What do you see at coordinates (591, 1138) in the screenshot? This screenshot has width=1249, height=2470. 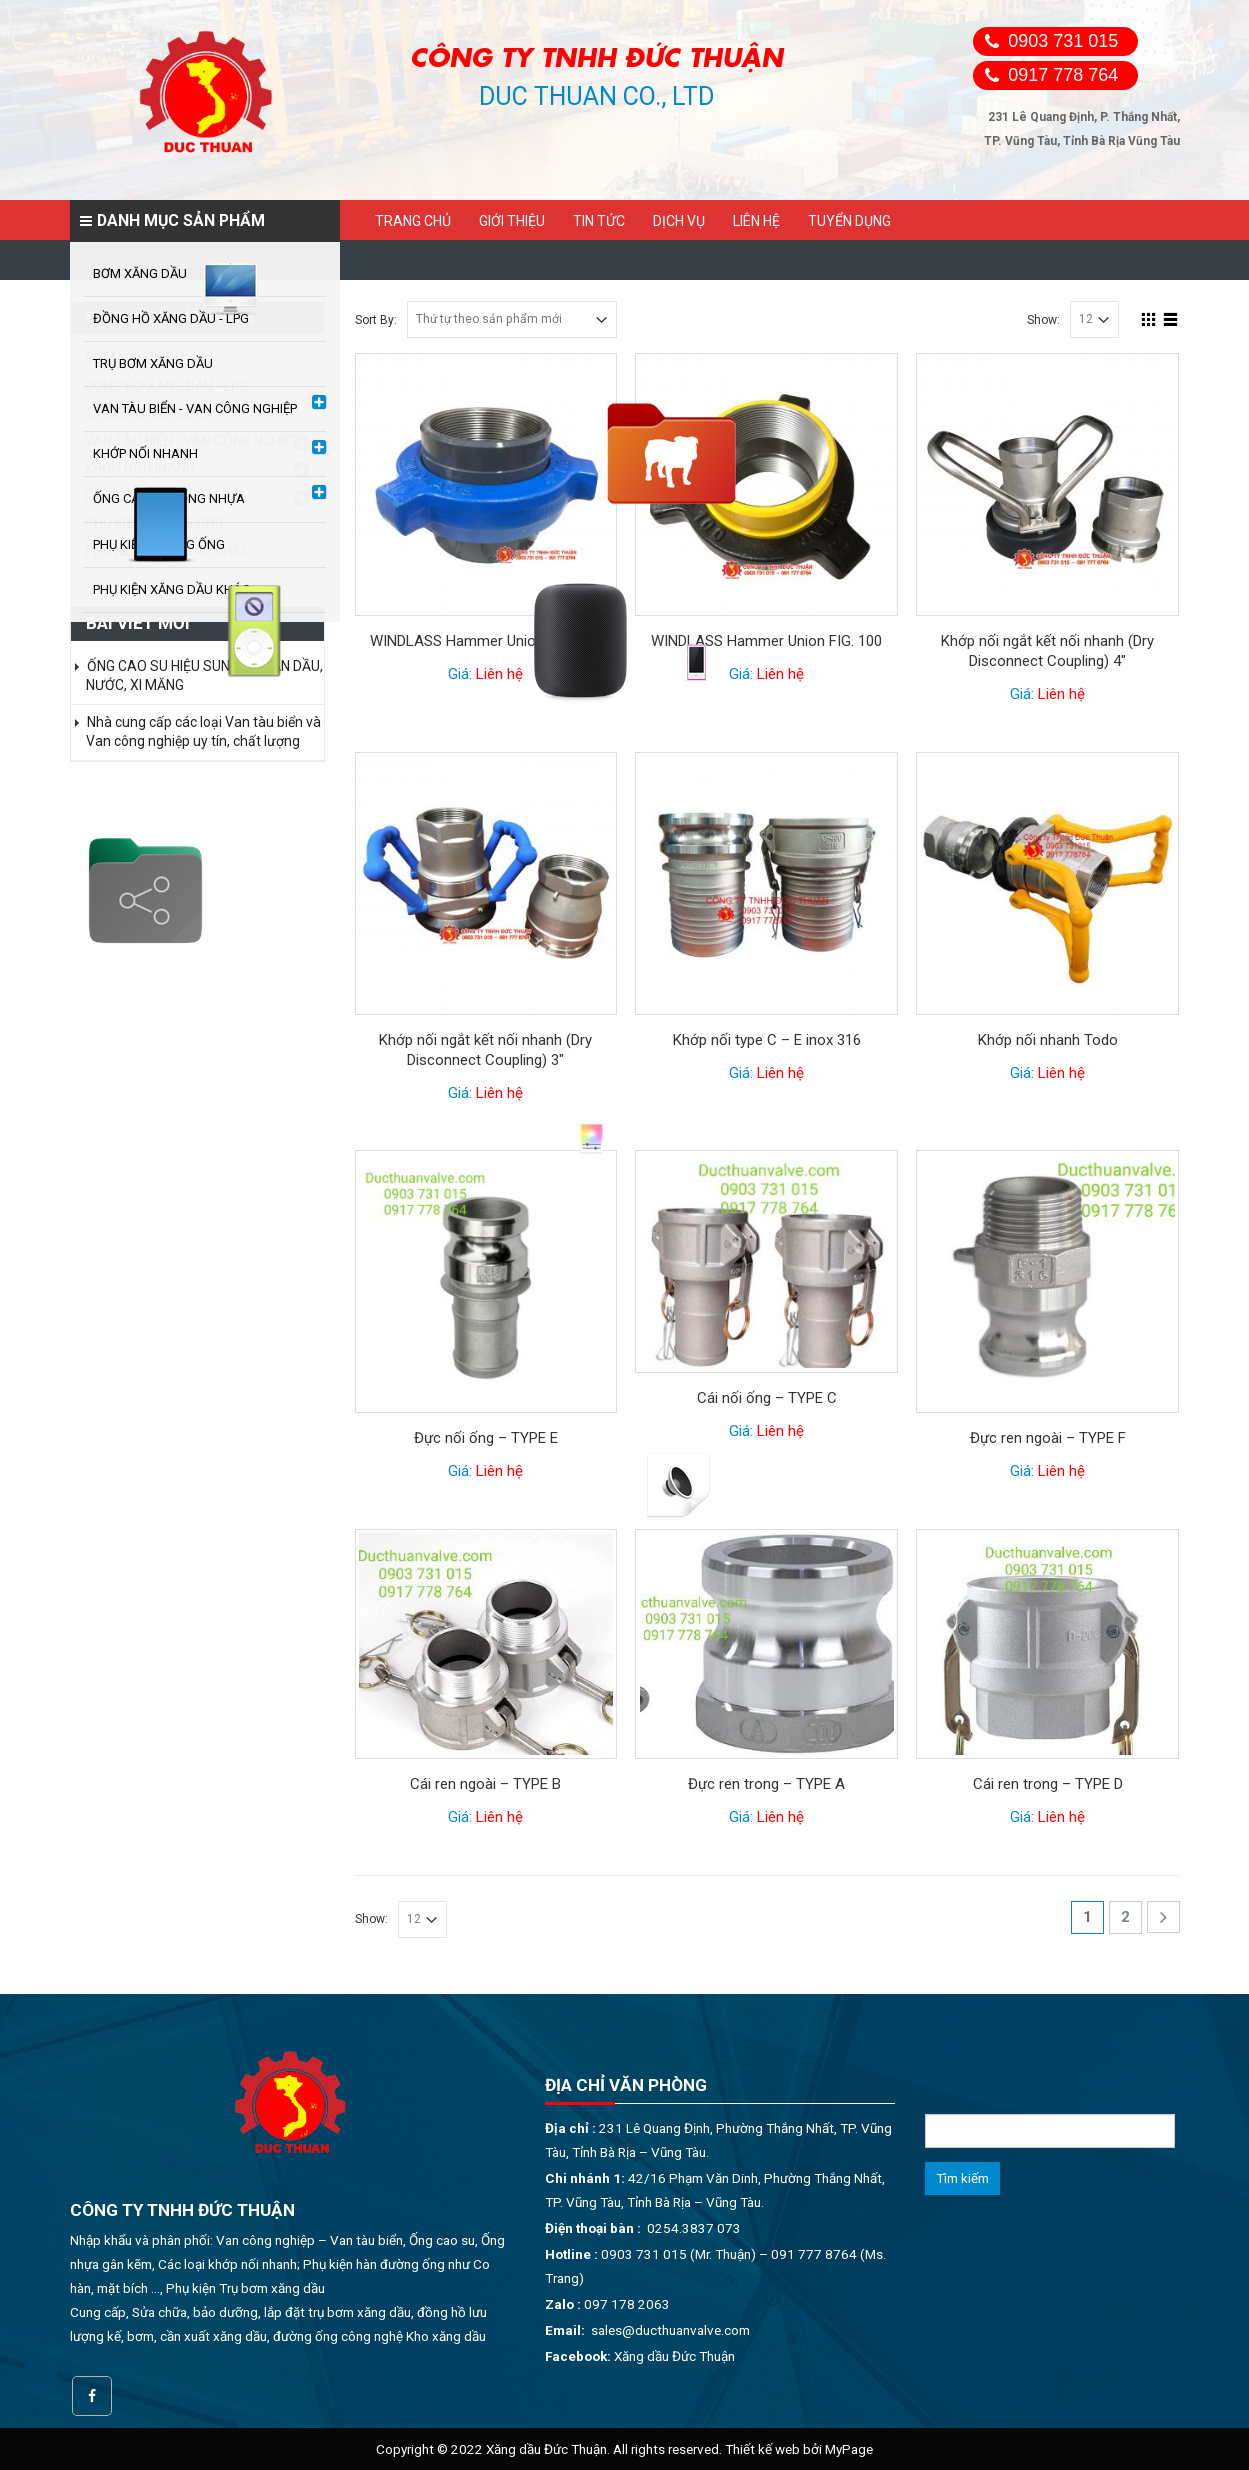 I see `adjust color preset or gradient settings` at bounding box center [591, 1138].